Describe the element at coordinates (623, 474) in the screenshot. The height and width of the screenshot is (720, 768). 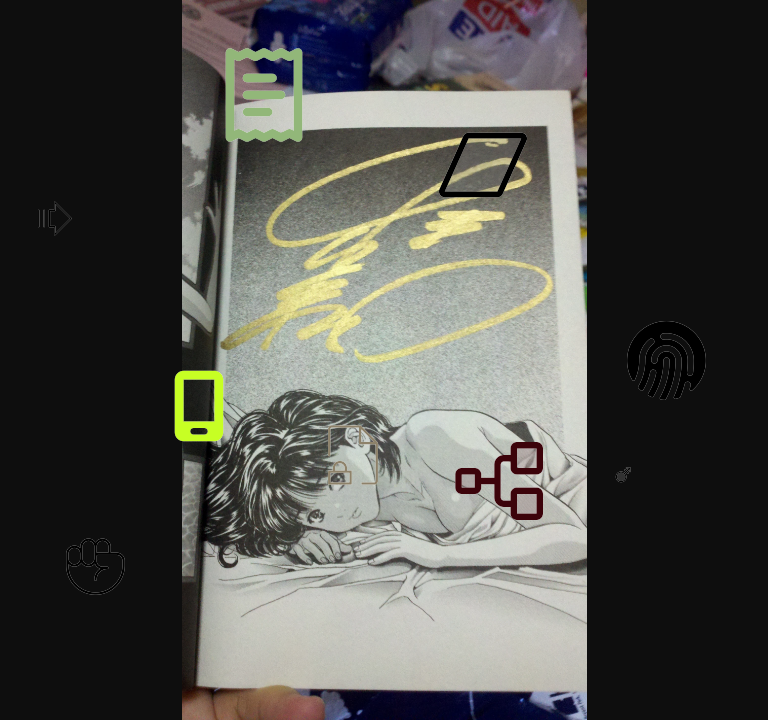
I see `select transgender as gender identity` at that location.